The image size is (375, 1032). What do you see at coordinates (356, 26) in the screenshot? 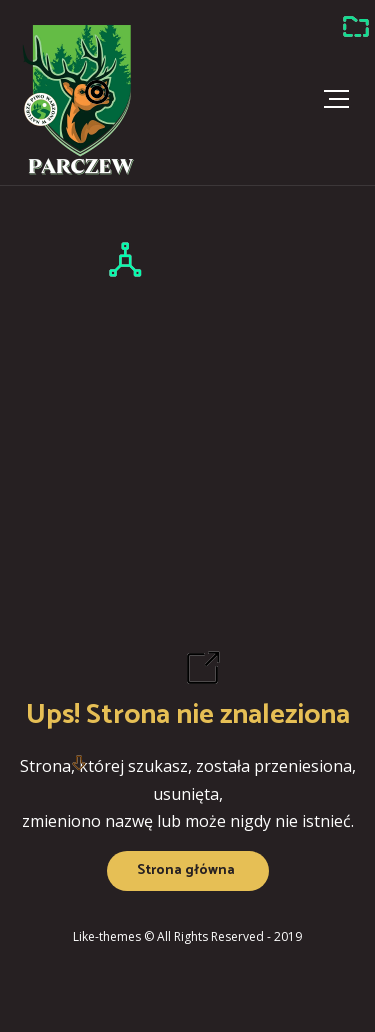
I see `create a new folder` at bounding box center [356, 26].